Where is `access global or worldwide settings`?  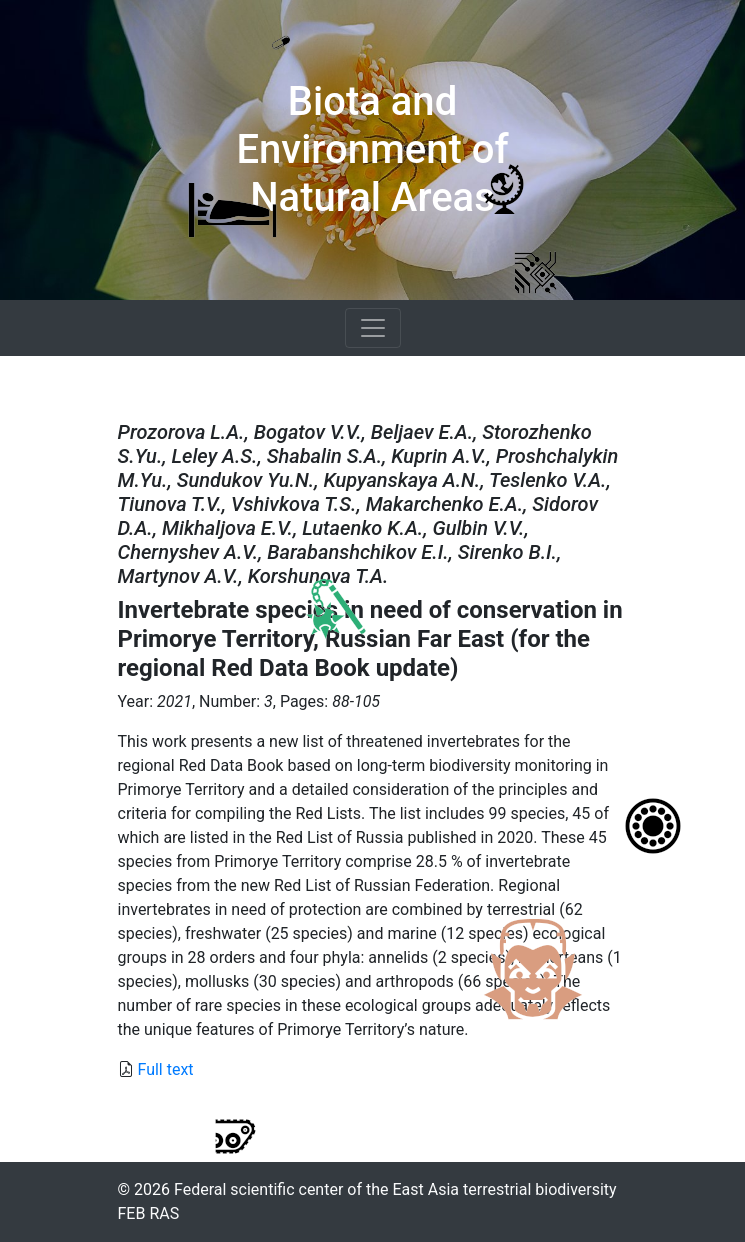 access global or worldwide settings is located at coordinates (503, 189).